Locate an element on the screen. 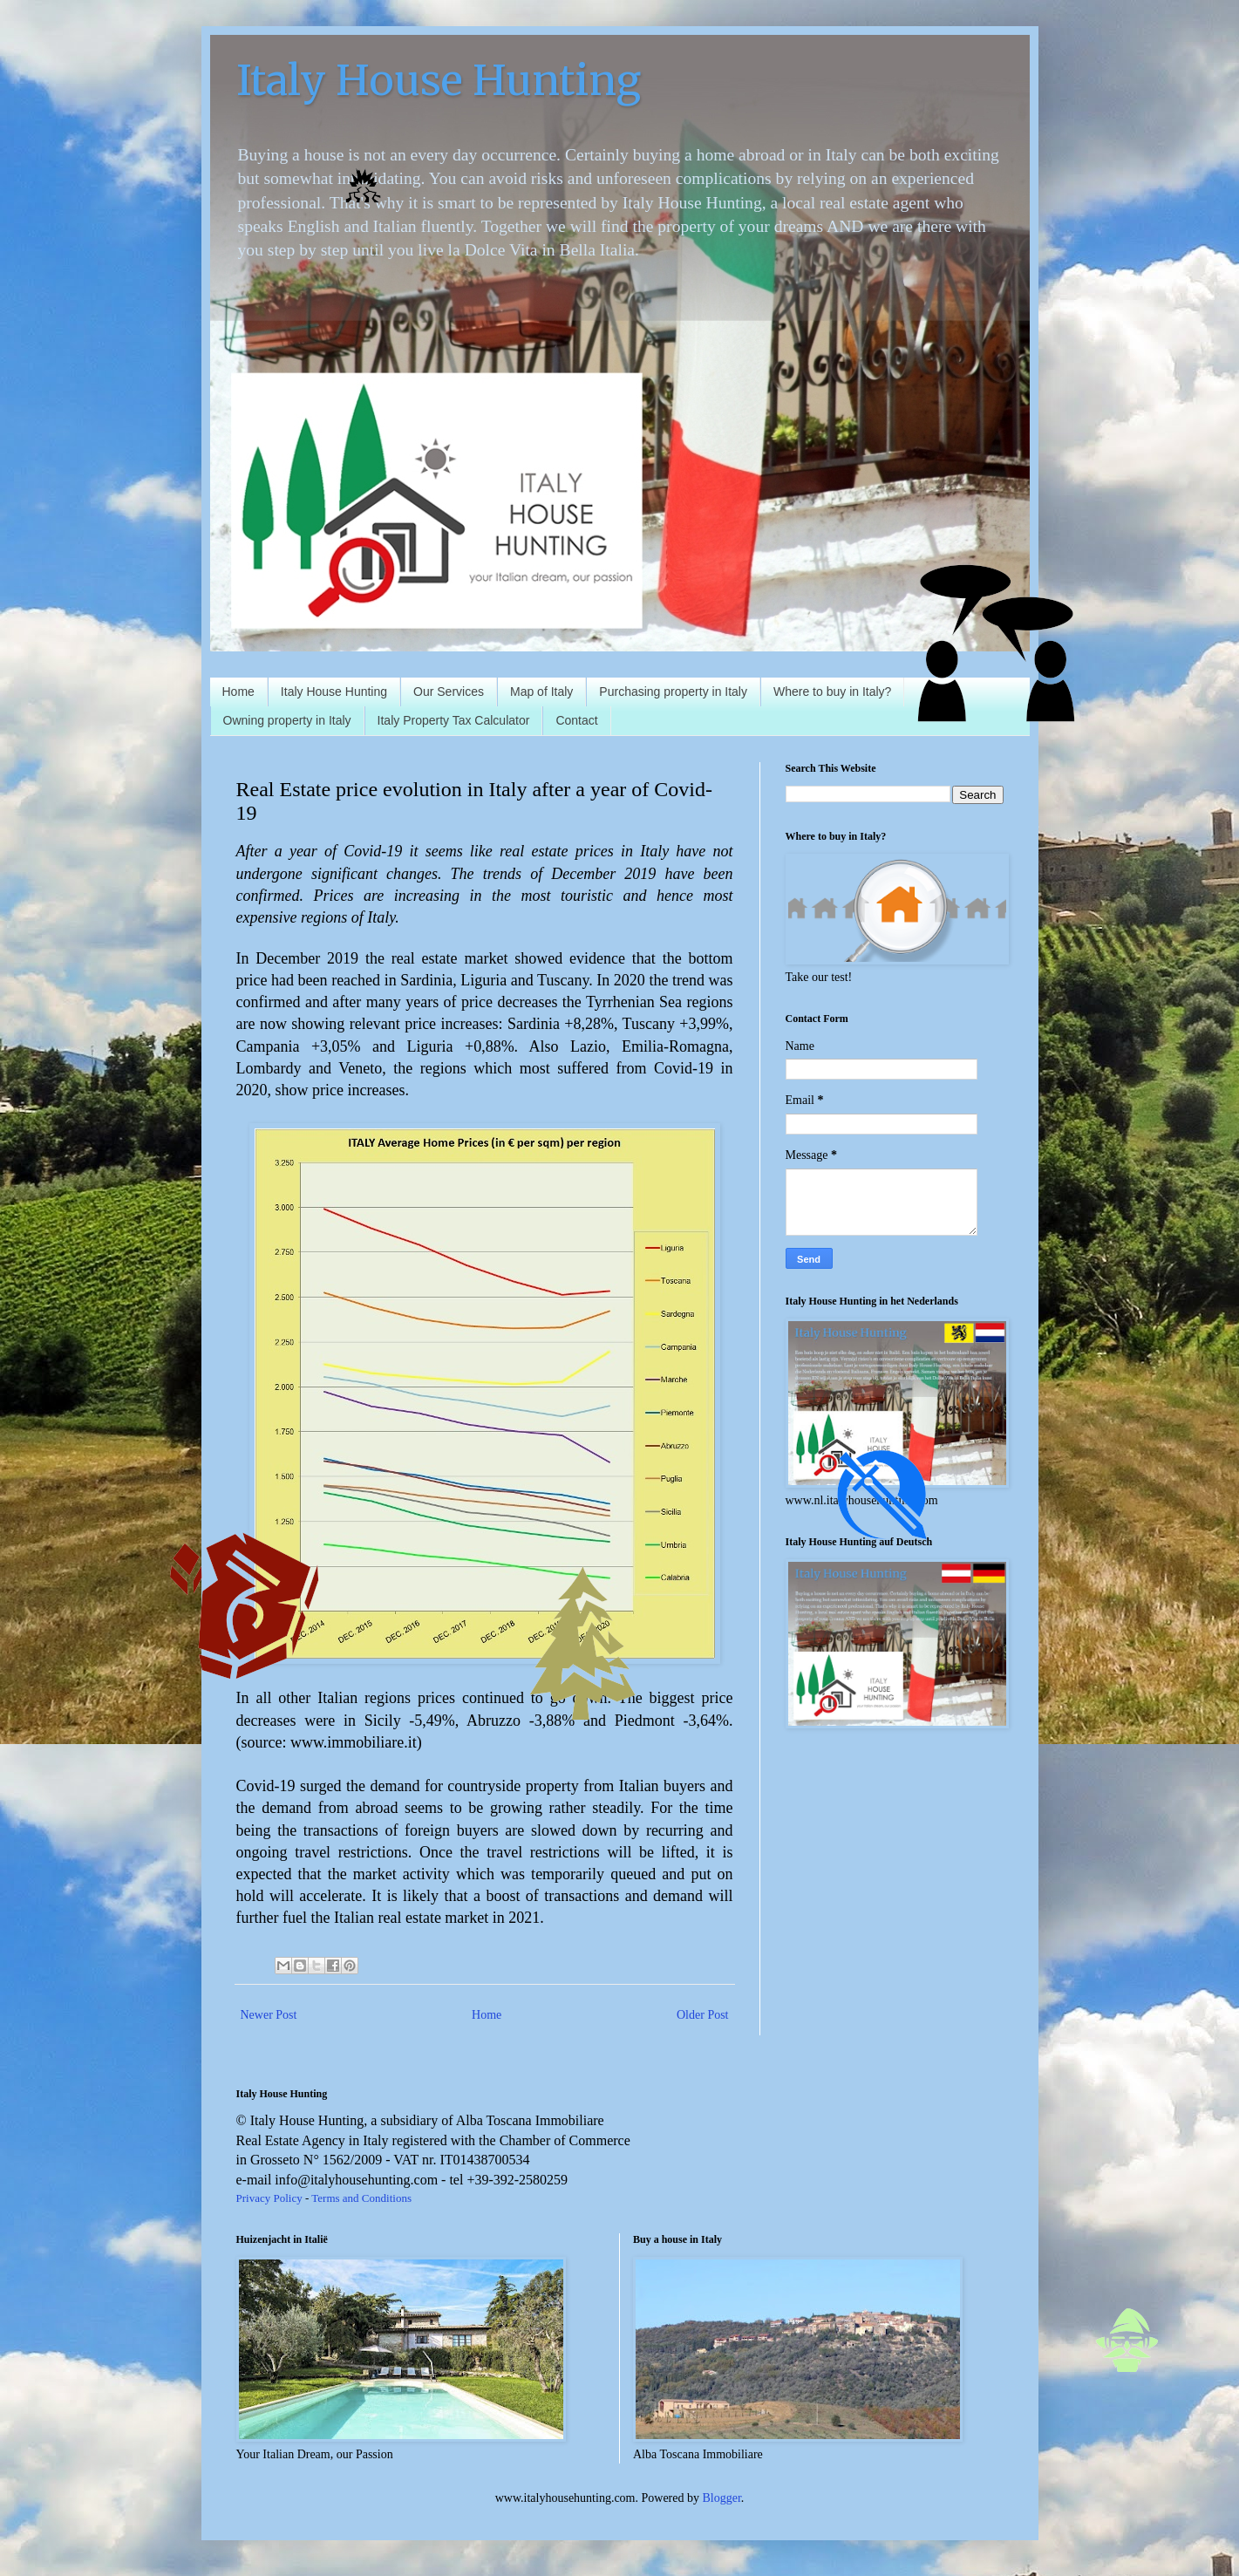 This screenshot has width=1239, height=2576. open group discussion or chat is located at coordinates (996, 643).